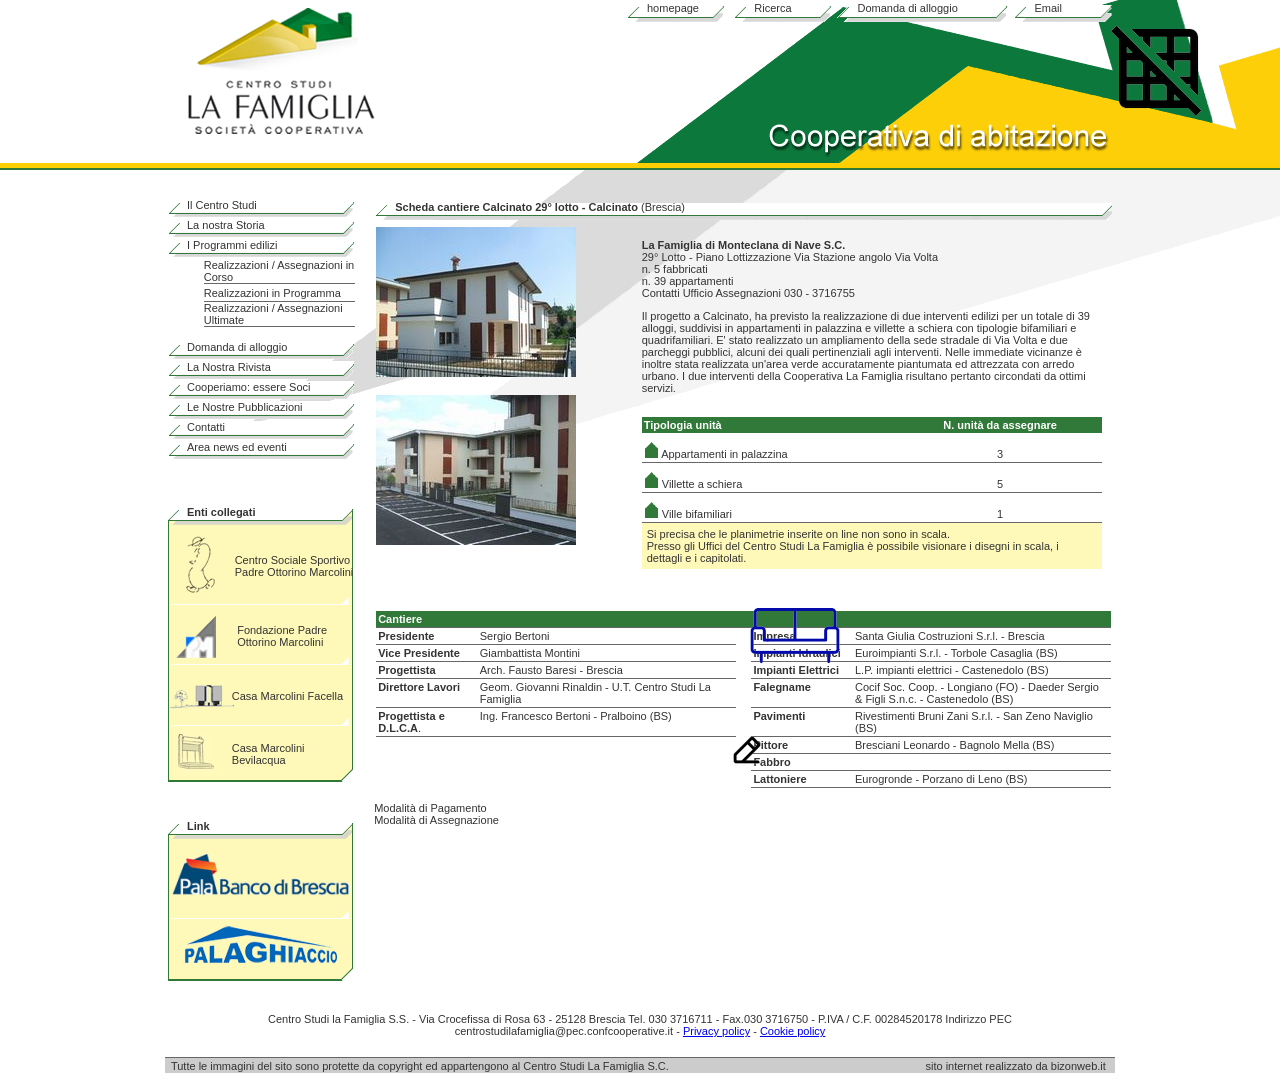 The image size is (1280, 1073). I want to click on edit text or content, so click(746, 750).